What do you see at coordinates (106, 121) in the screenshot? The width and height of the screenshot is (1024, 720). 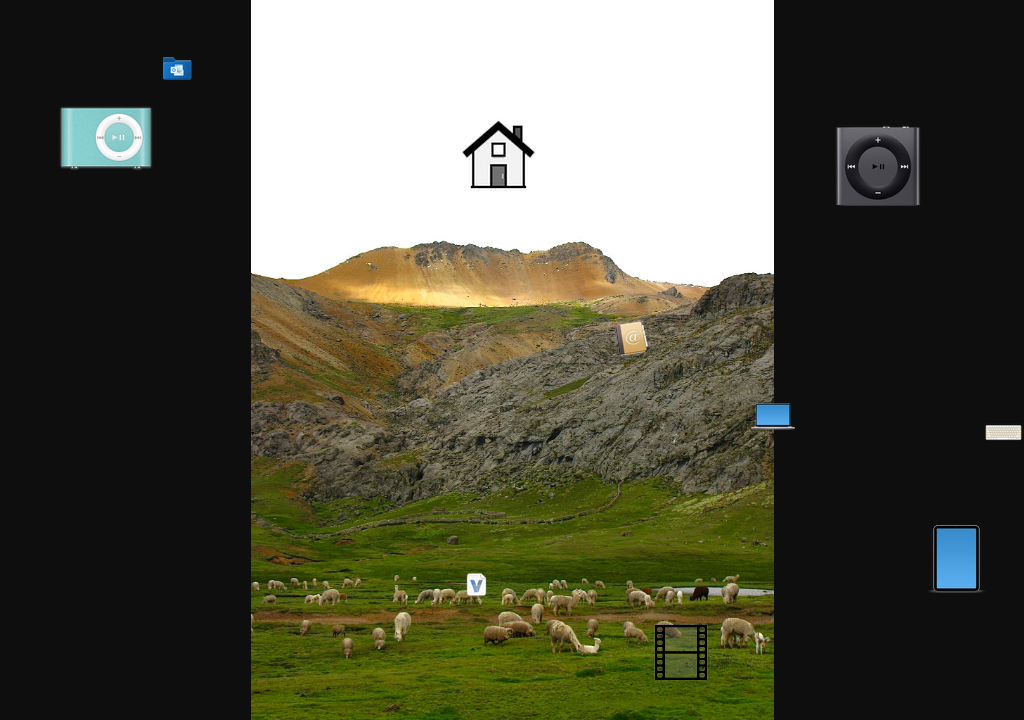 I see `iPod shuffle device connected` at bounding box center [106, 121].